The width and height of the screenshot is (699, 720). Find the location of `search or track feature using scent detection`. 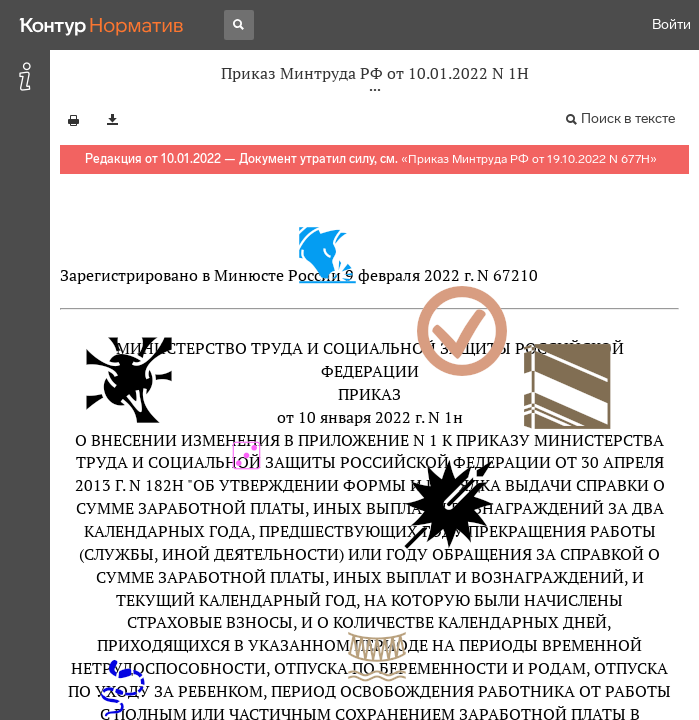

search or track feature using scent detection is located at coordinates (327, 255).